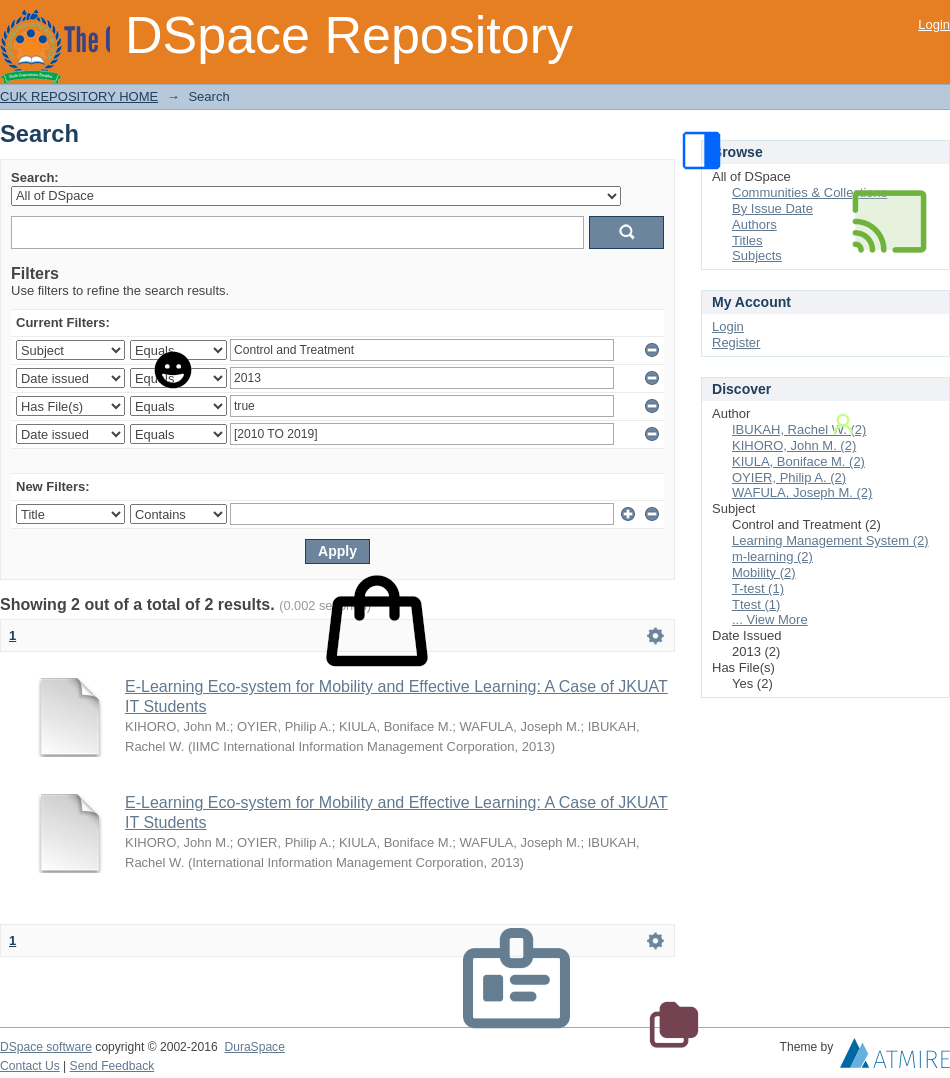 This screenshot has height=1078, width=950. I want to click on view your profile or identification, so click(516, 981).